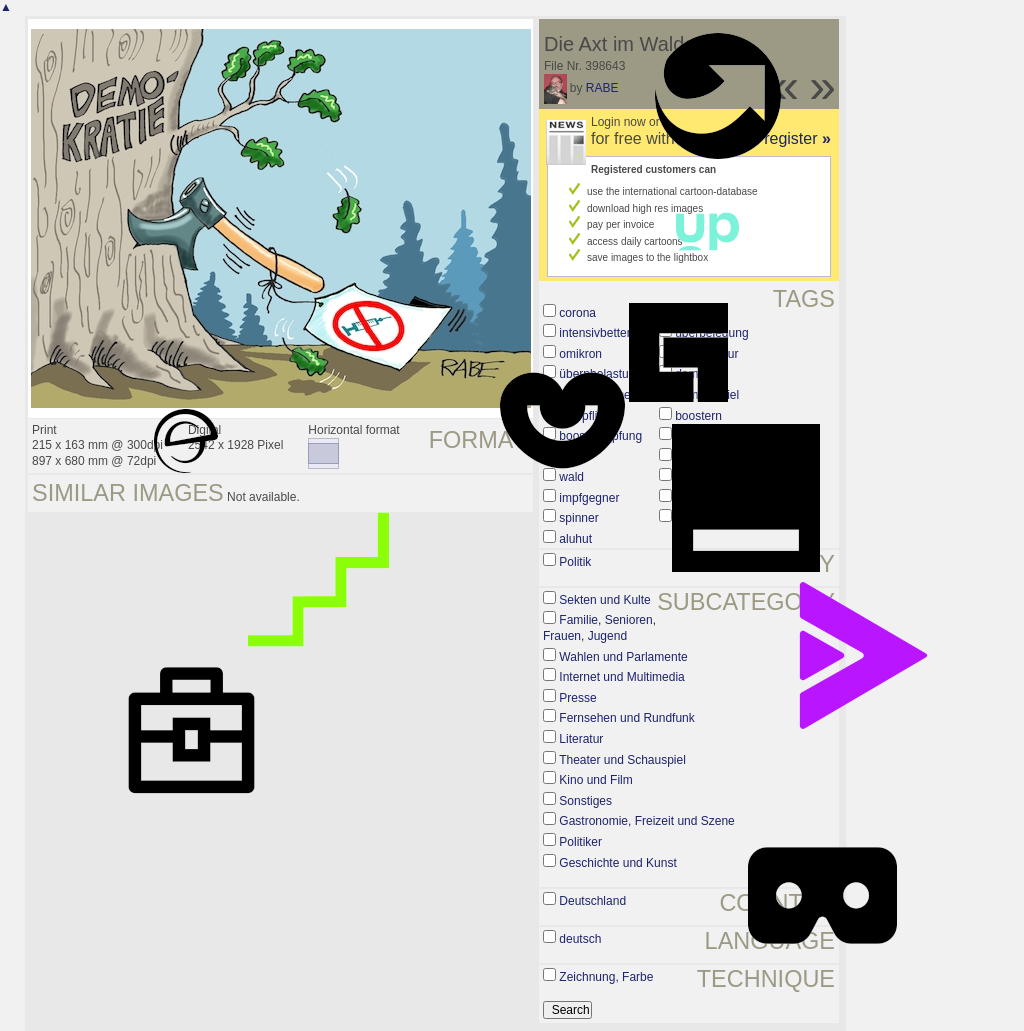 The width and height of the screenshot is (1024, 1031). Describe the element at coordinates (707, 231) in the screenshot. I see `visit the Uplabs design resources website` at that location.